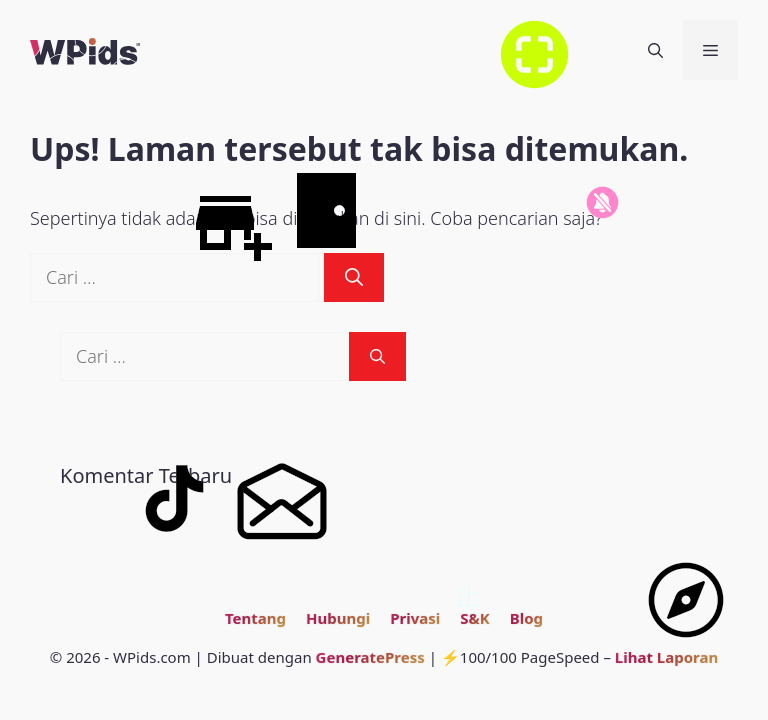 Image resolution: width=768 pixels, height=720 pixels. What do you see at coordinates (282, 501) in the screenshot?
I see `view an opened or read email` at bounding box center [282, 501].